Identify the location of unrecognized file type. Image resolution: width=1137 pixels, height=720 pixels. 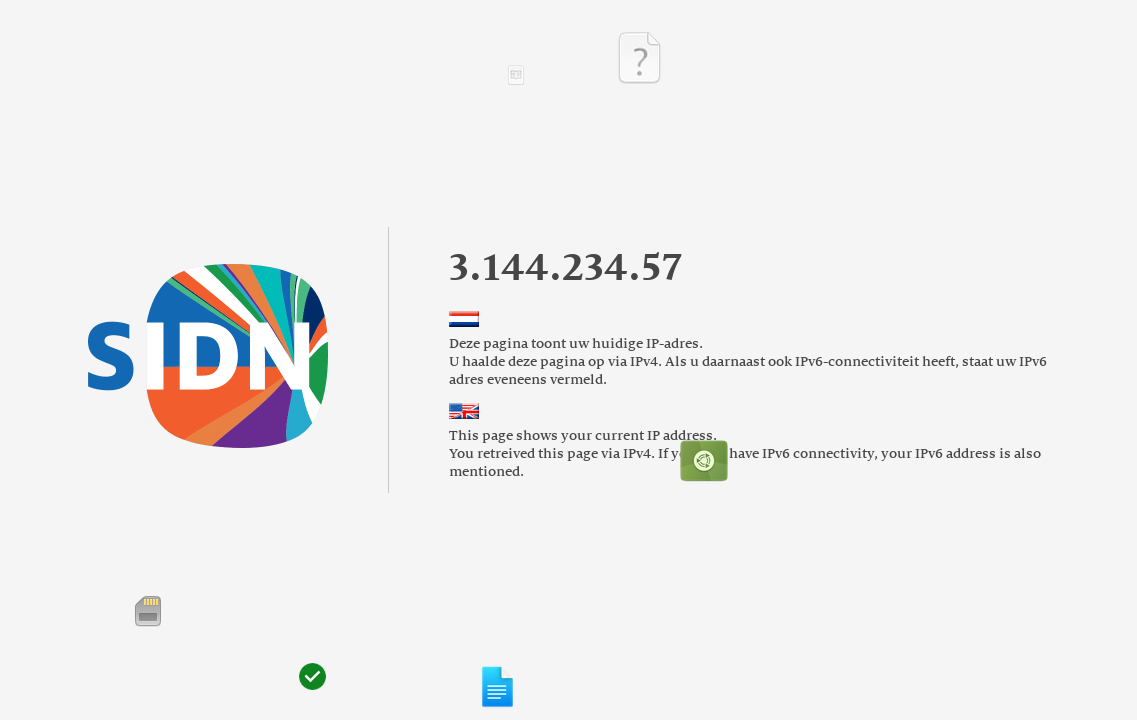
(639, 57).